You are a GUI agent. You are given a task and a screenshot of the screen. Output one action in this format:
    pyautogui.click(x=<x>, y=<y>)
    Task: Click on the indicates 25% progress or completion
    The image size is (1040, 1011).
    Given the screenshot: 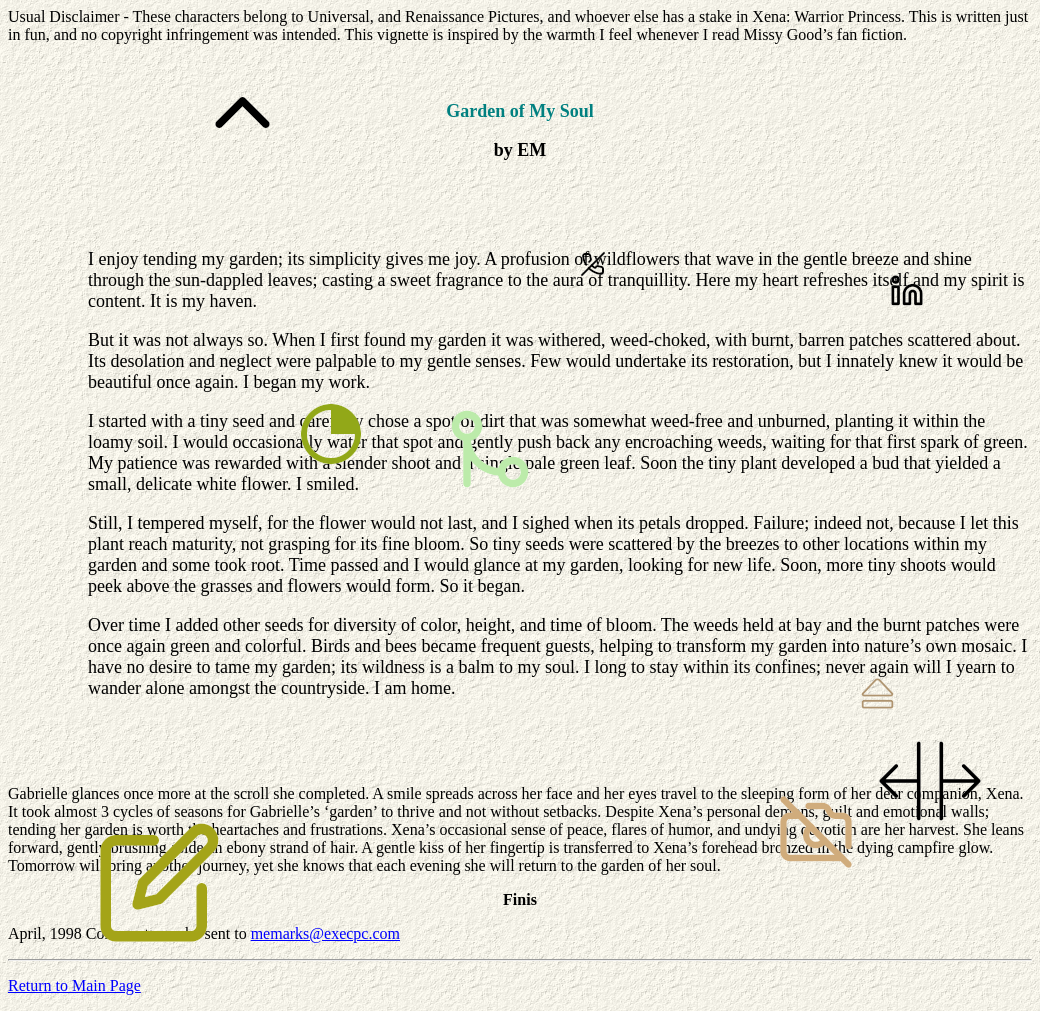 What is the action you would take?
    pyautogui.click(x=331, y=434)
    